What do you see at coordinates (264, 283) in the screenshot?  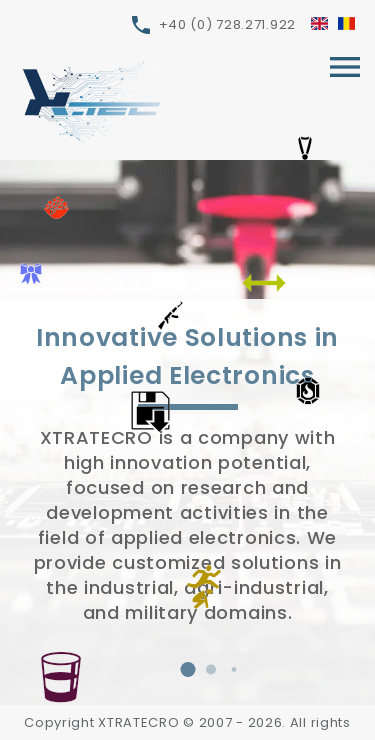 I see `flip image horizontally` at bounding box center [264, 283].